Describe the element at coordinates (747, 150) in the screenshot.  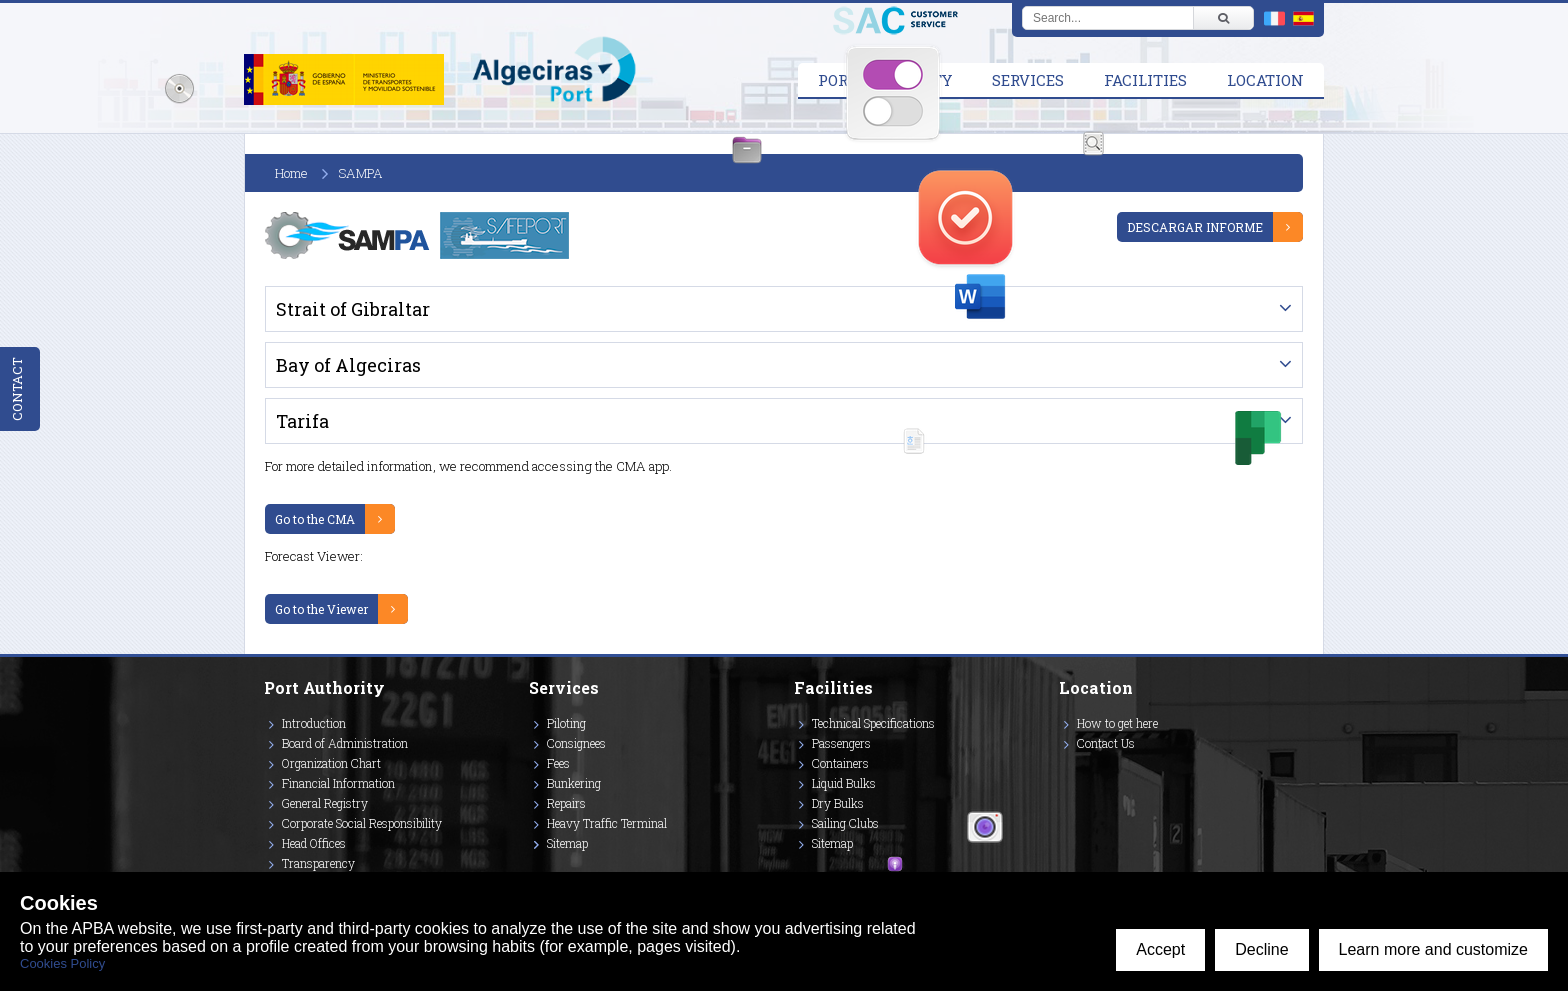
I see `open the file manager` at that location.